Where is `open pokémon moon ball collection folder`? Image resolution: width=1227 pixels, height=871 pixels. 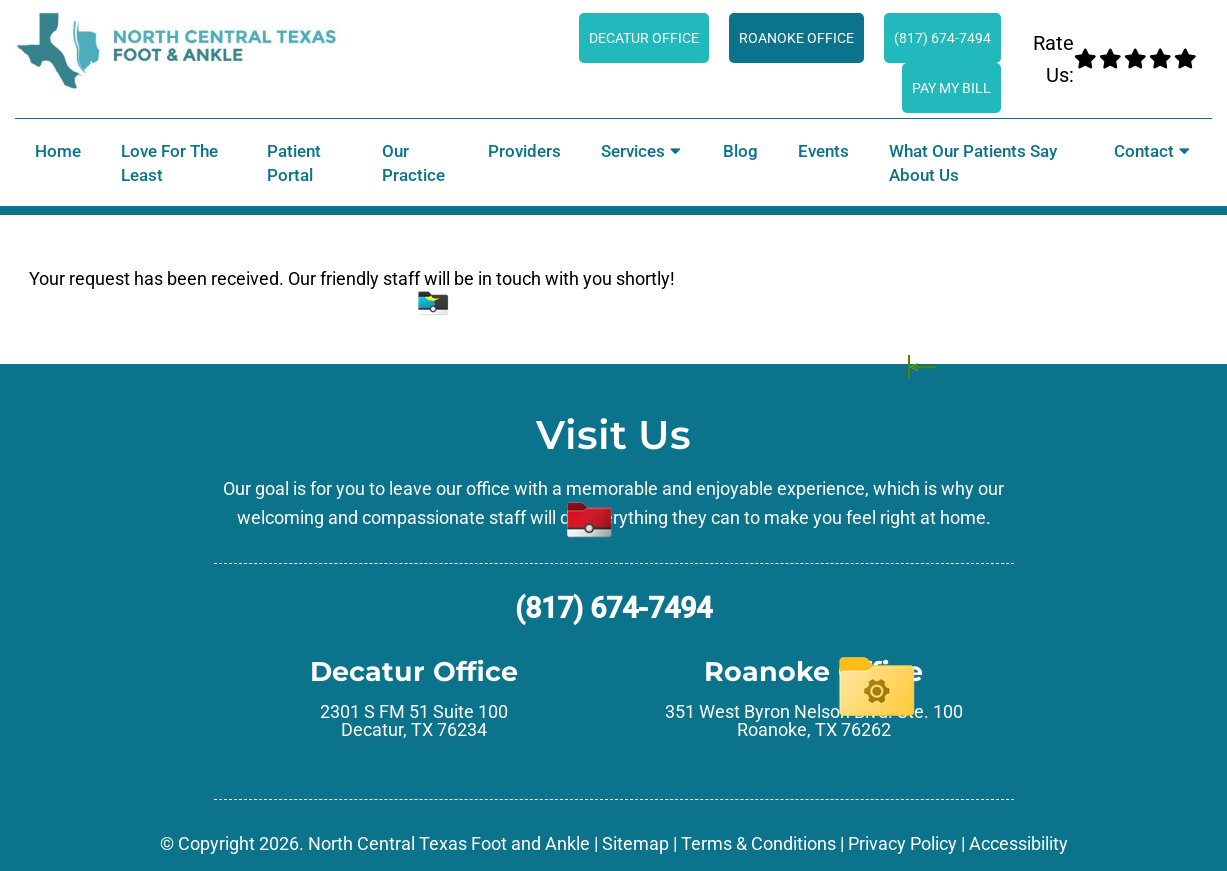
open pokémon moon ball collection folder is located at coordinates (433, 304).